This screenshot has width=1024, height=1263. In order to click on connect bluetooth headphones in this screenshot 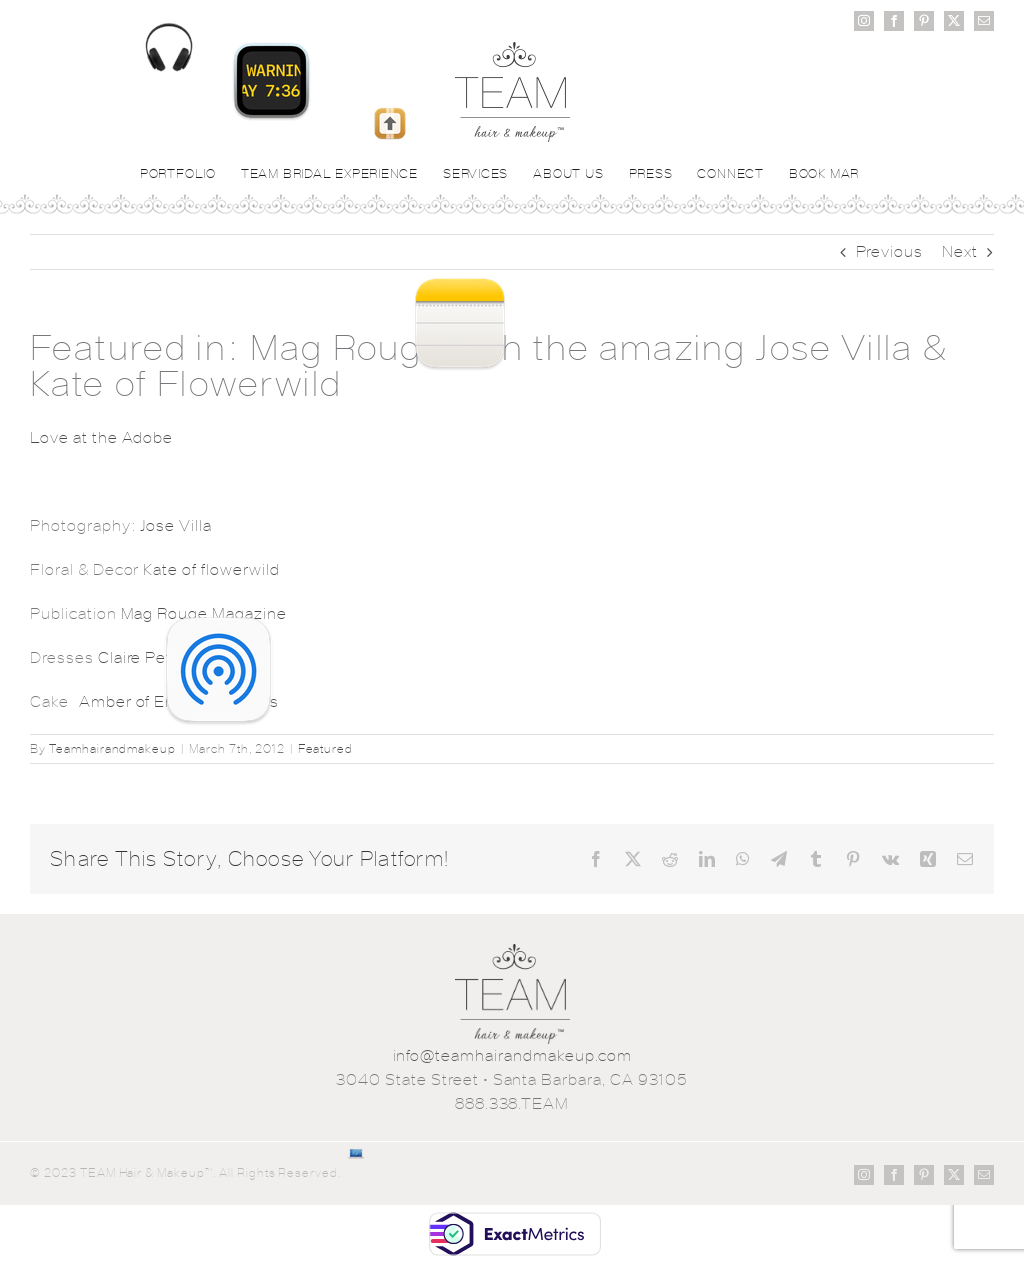, I will do `click(169, 48)`.